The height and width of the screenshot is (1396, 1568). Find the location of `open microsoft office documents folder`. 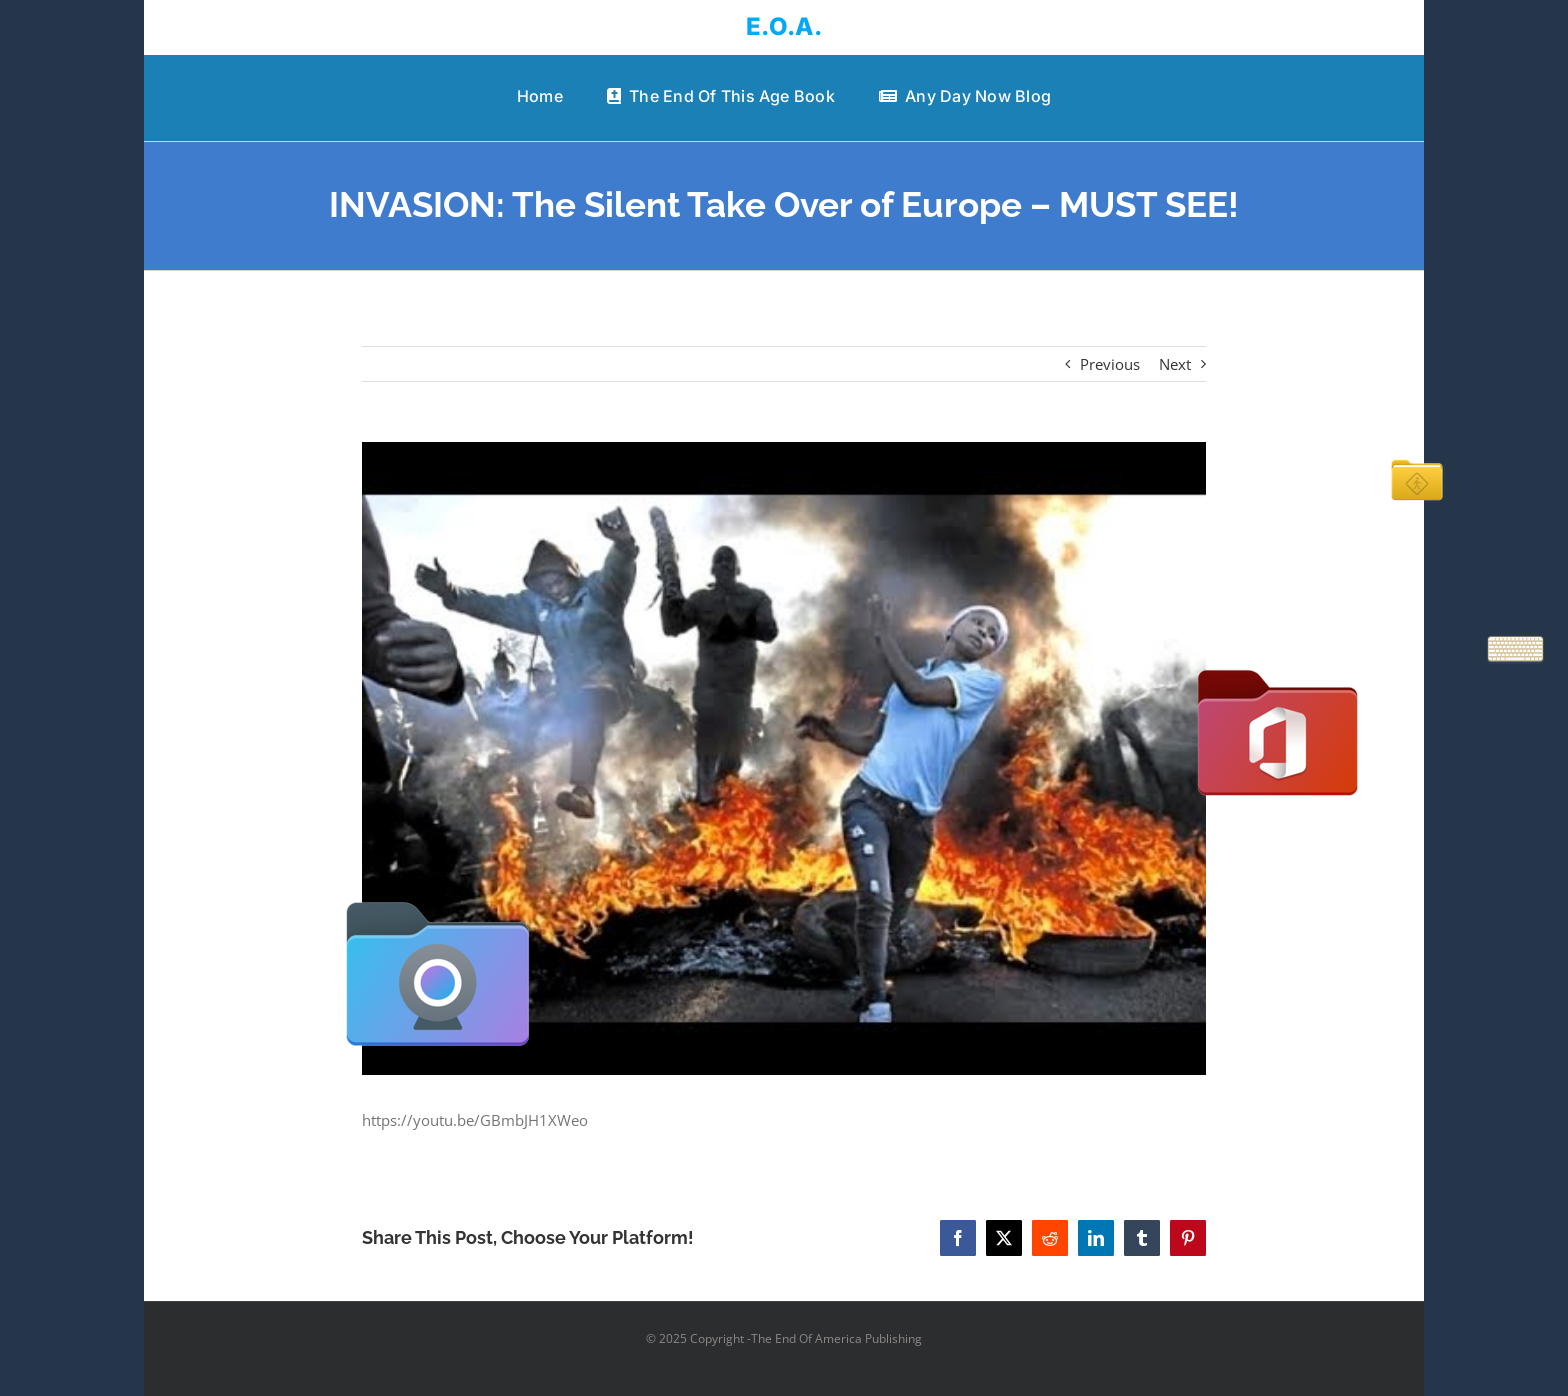

open microsoft office documents folder is located at coordinates (1277, 737).